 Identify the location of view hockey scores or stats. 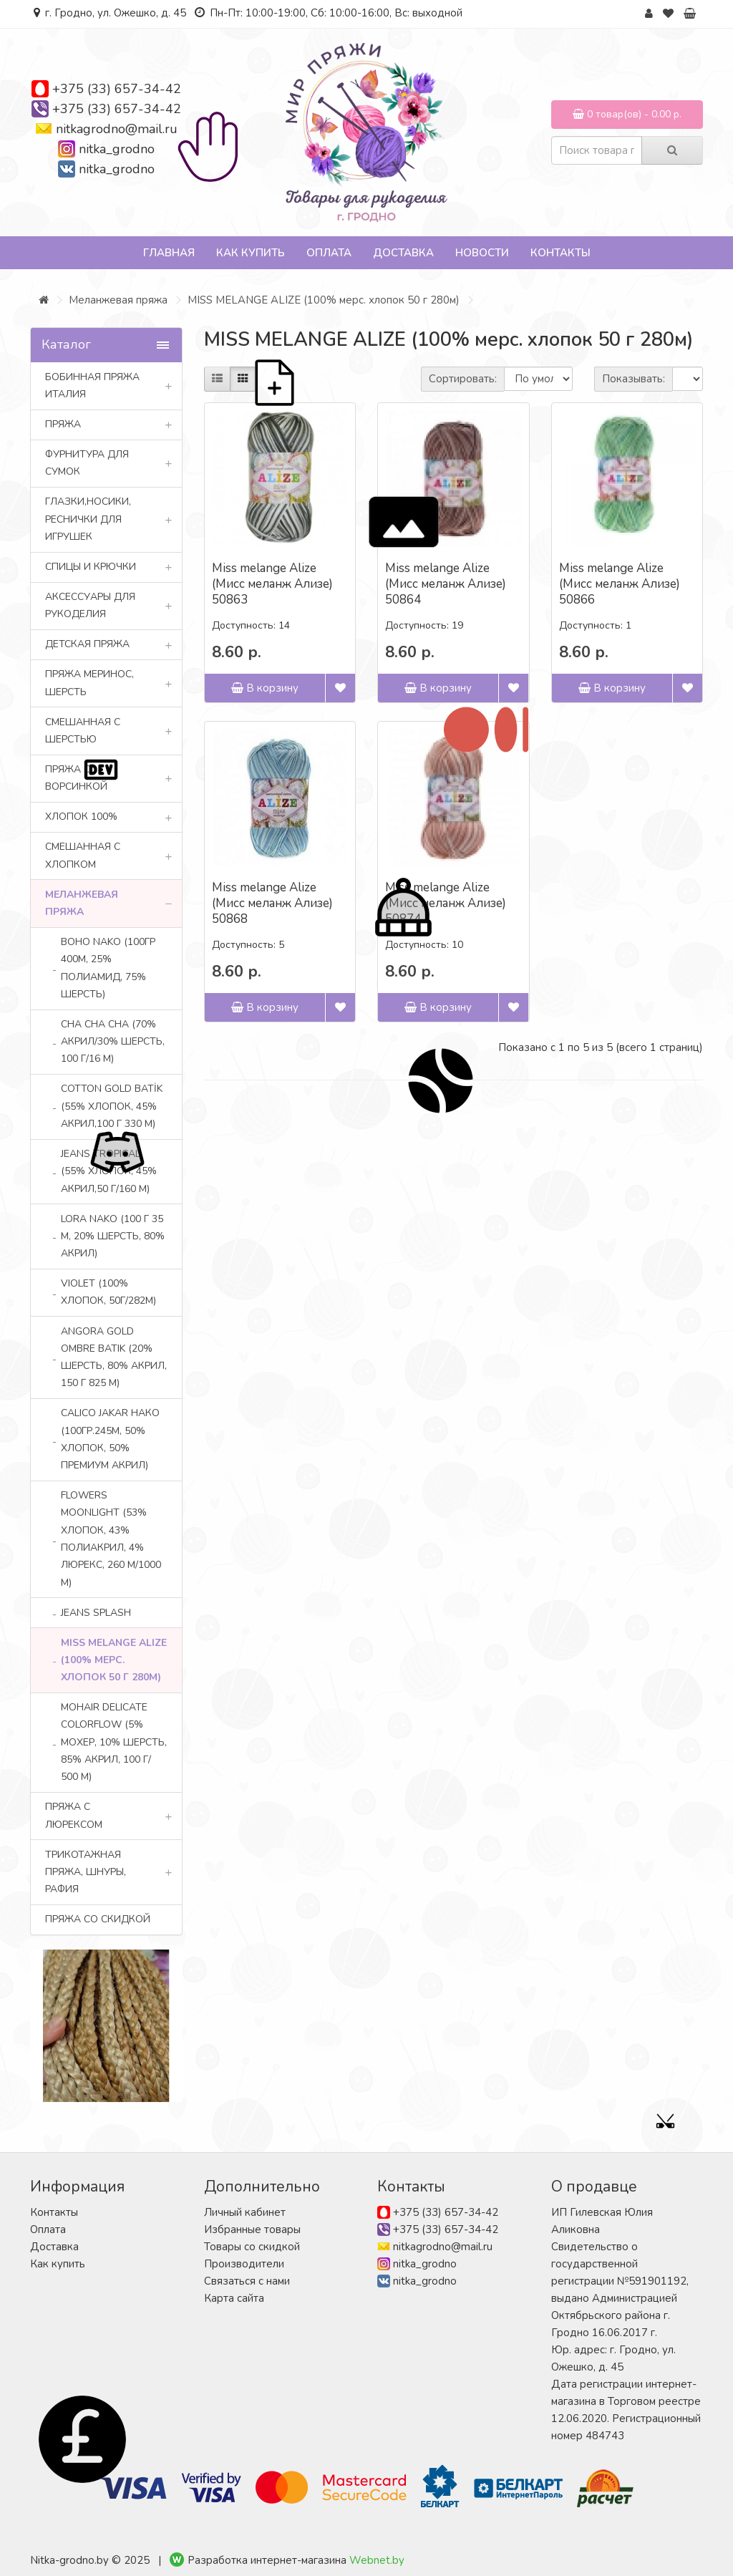
(665, 2121).